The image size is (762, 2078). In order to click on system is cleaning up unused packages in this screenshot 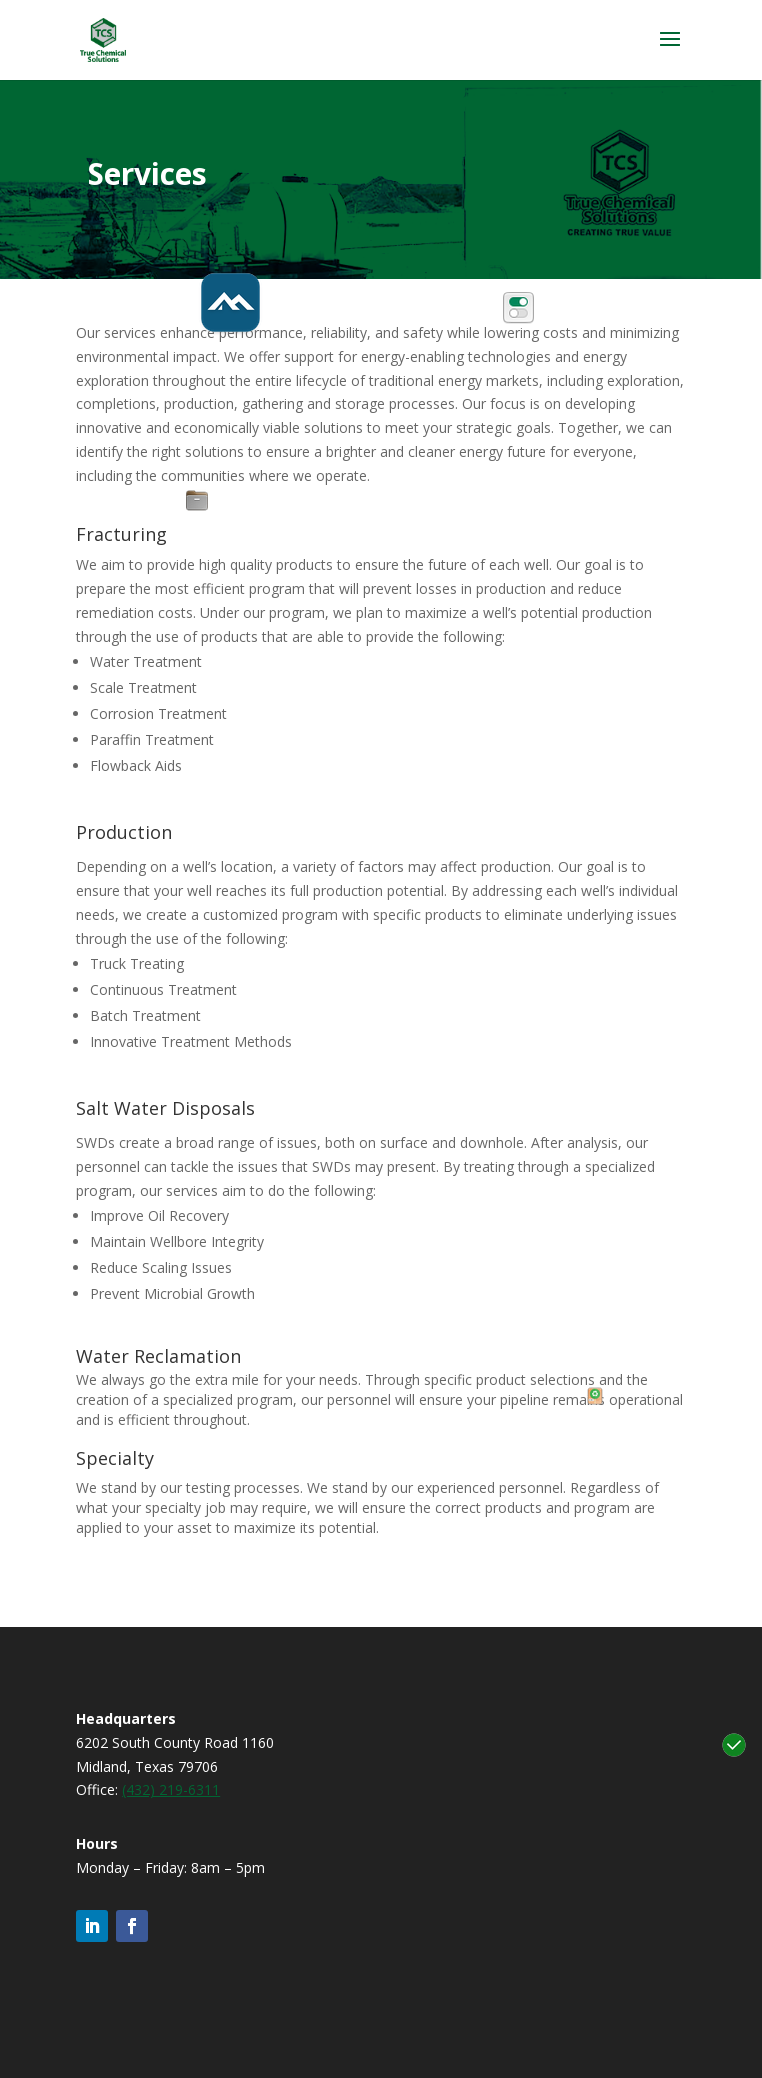, I will do `click(595, 1396)`.